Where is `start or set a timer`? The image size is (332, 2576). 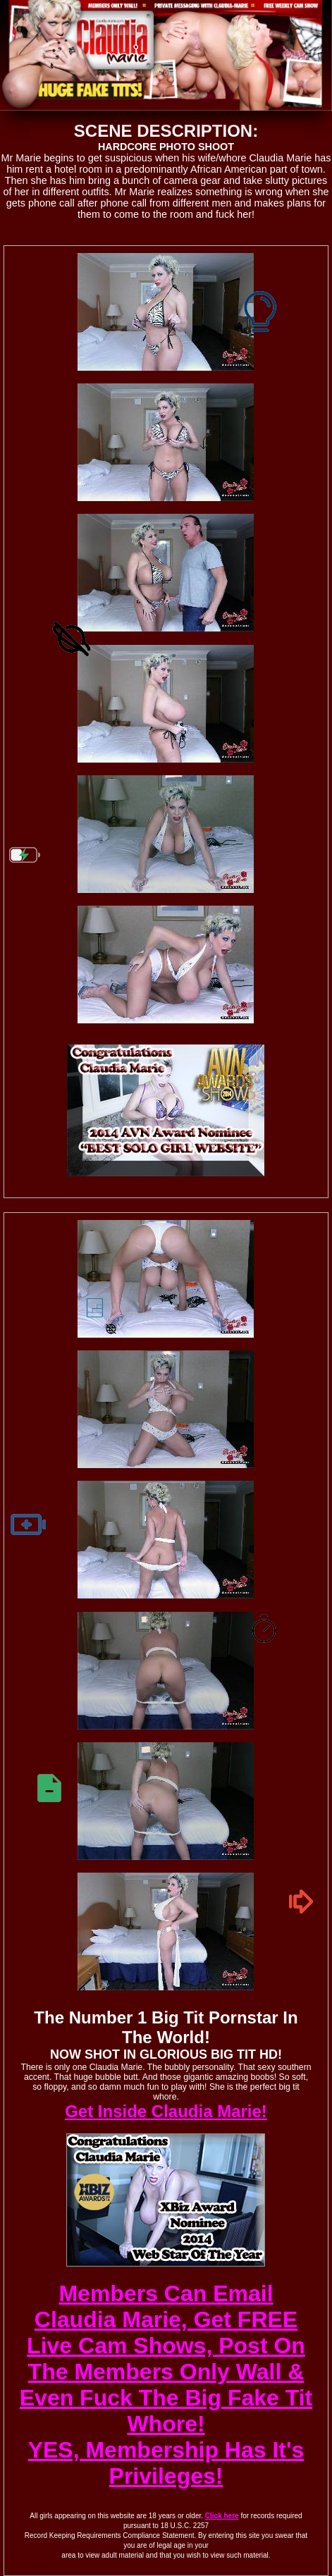
start or set a timer is located at coordinates (264, 1629).